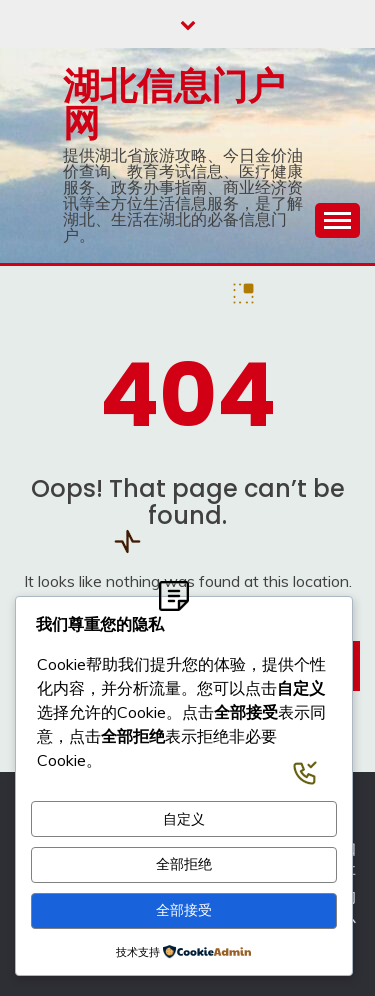 The image size is (375, 996). Describe the element at coordinates (243, 293) in the screenshot. I see `align element to top-right corner` at that location.